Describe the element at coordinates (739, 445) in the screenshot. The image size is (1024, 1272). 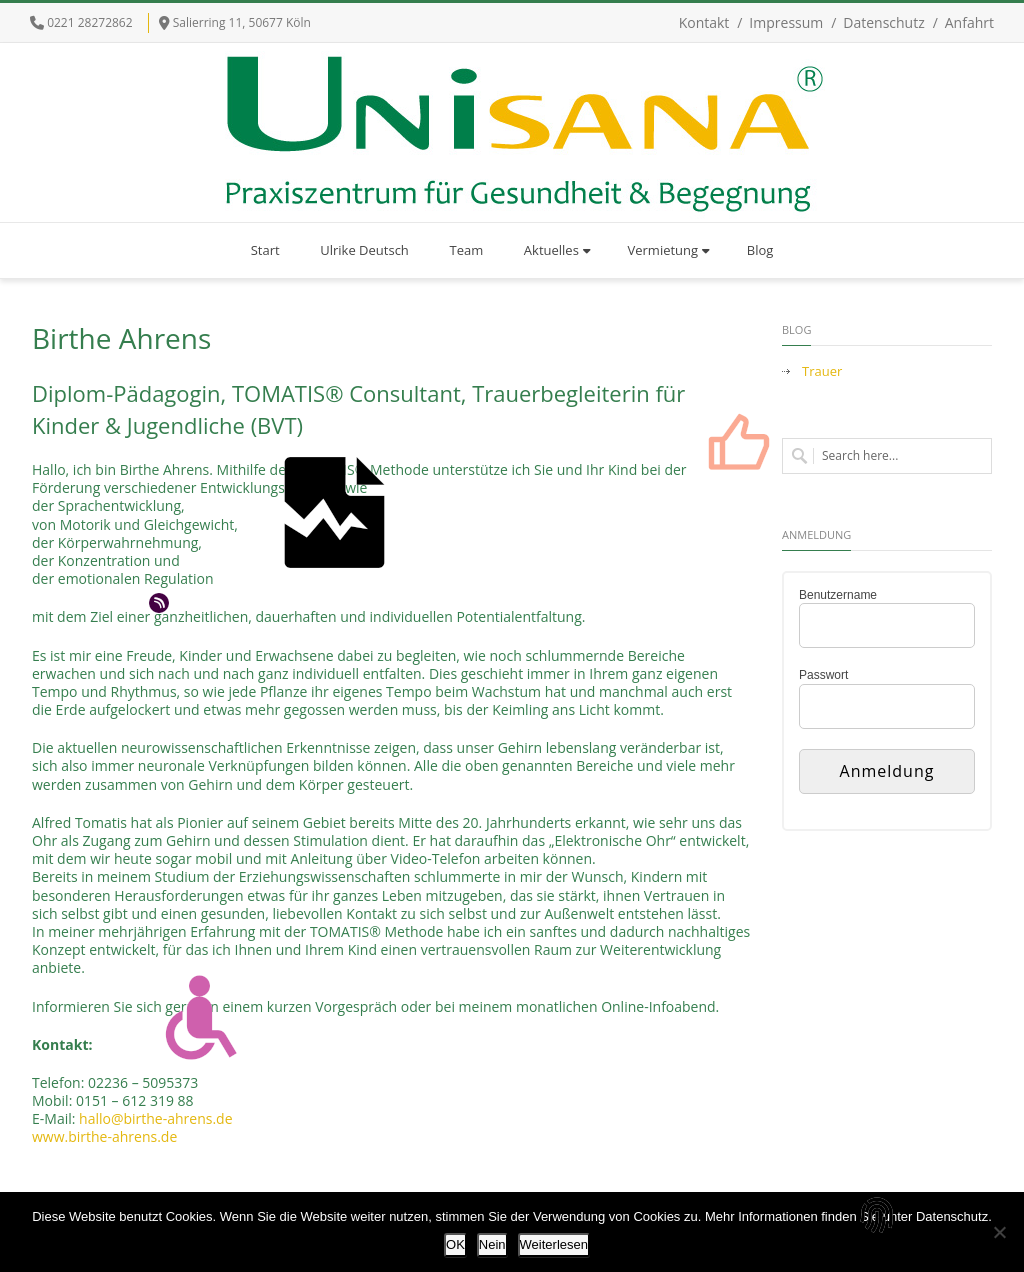
I see `like or upvote content` at that location.